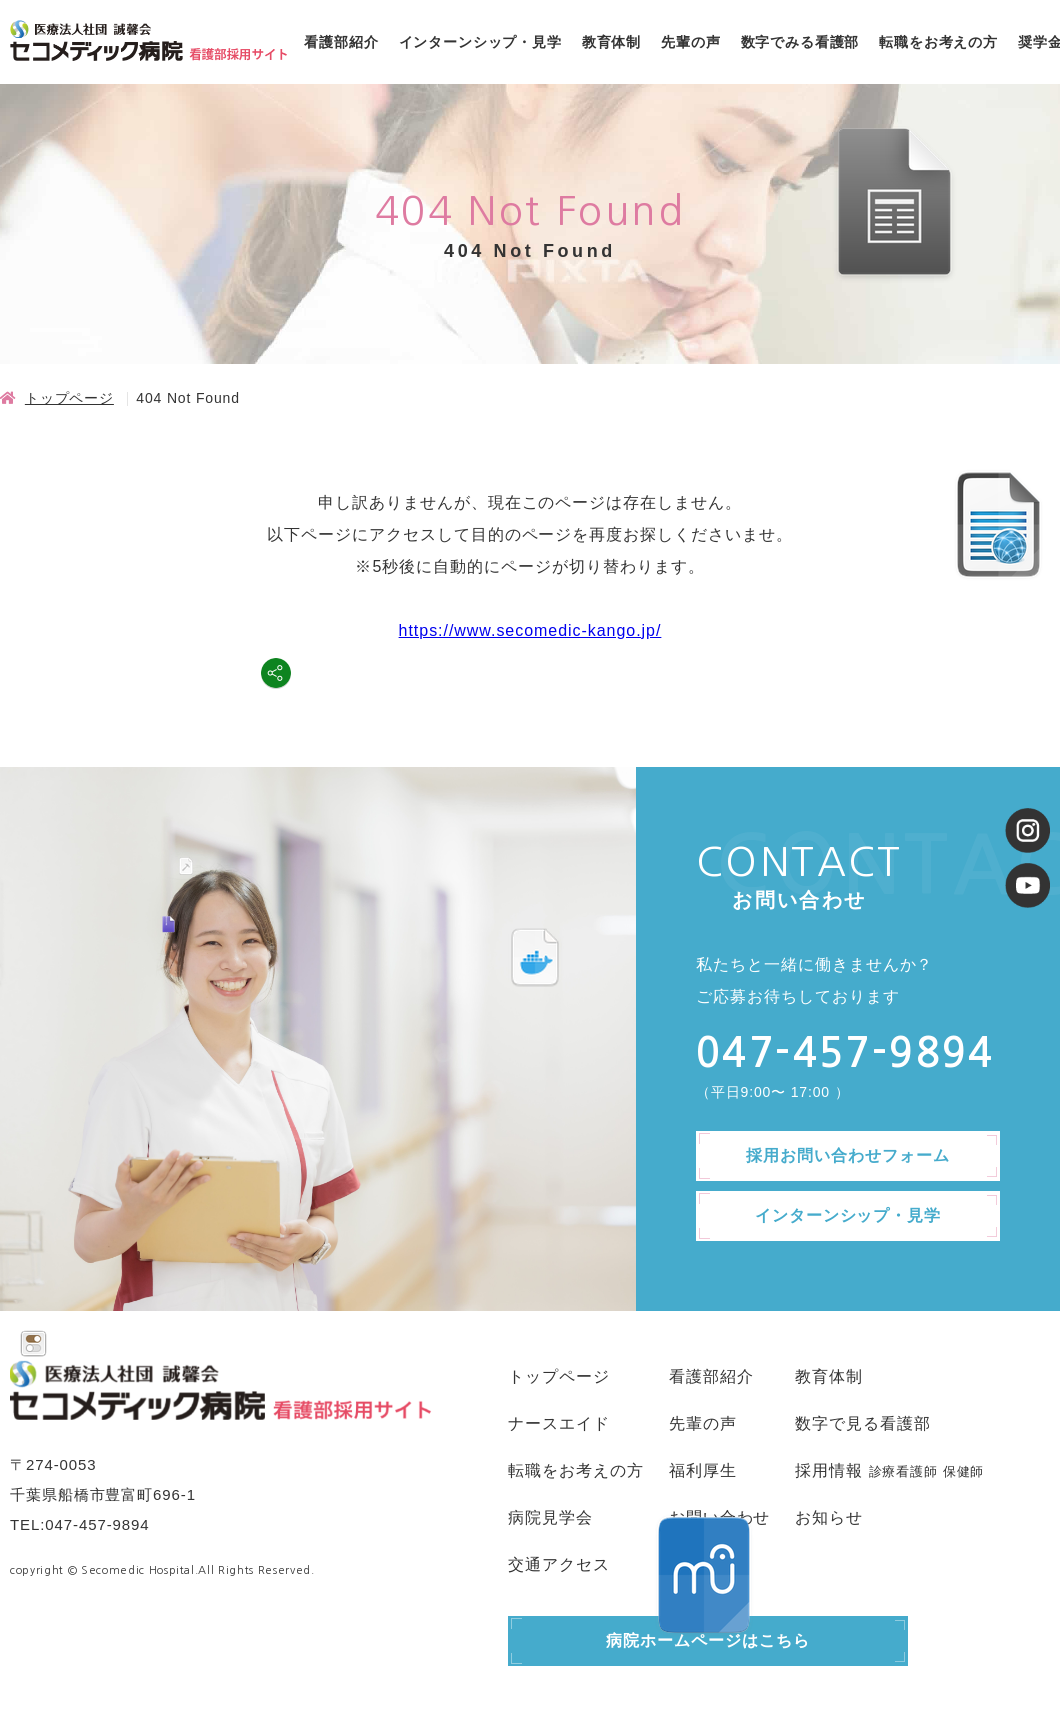 The image size is (1060, 1716). I want to click on open a MuseScore 3 music notation file, so click(704, 1575).